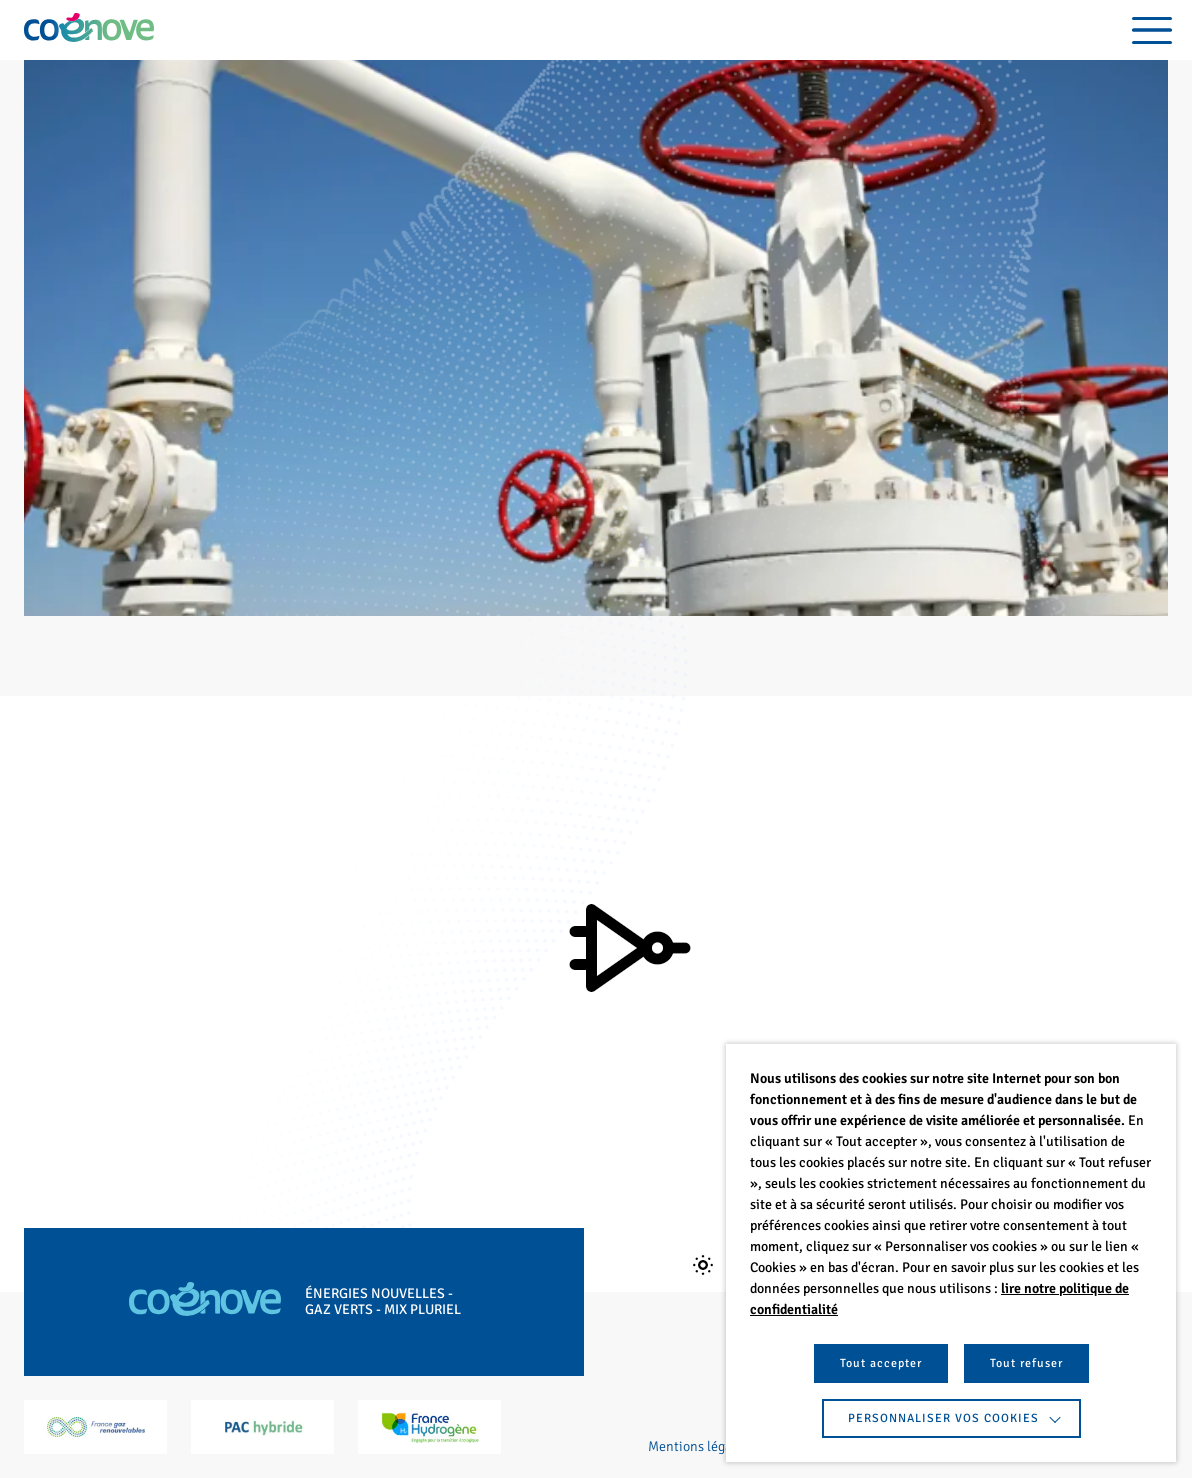 The image size is (1192, 1478). I want to click on decrease screen brightness, so click(703, 1265).